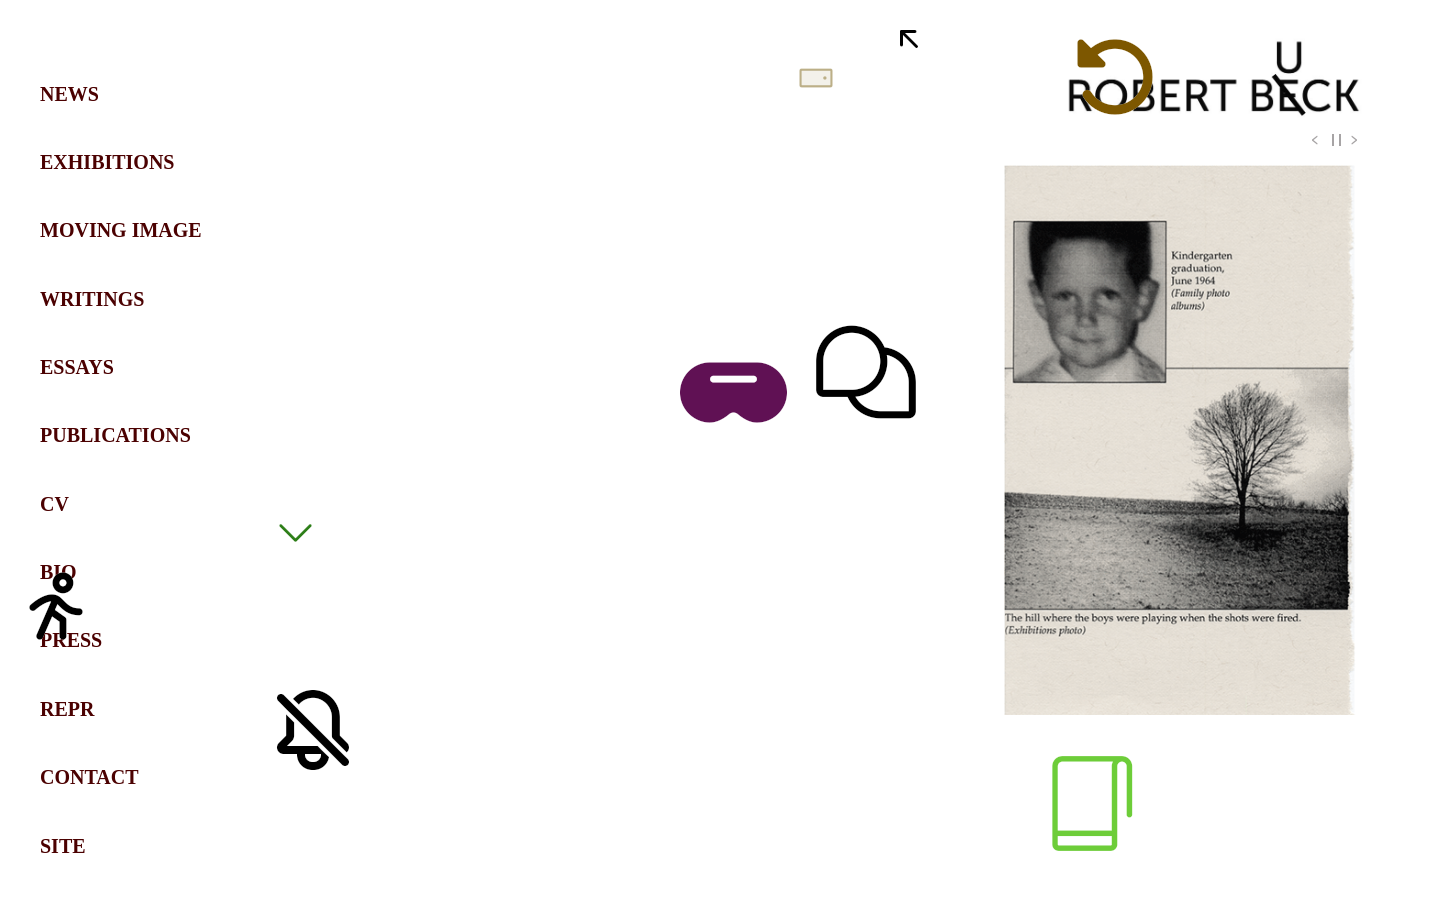 This screenshot has width=1440, height=900. What do you see at coordinates (1088, 803) in the screenshot?
I see `view towel or linen amenities` at bounding box center [1088, 803].